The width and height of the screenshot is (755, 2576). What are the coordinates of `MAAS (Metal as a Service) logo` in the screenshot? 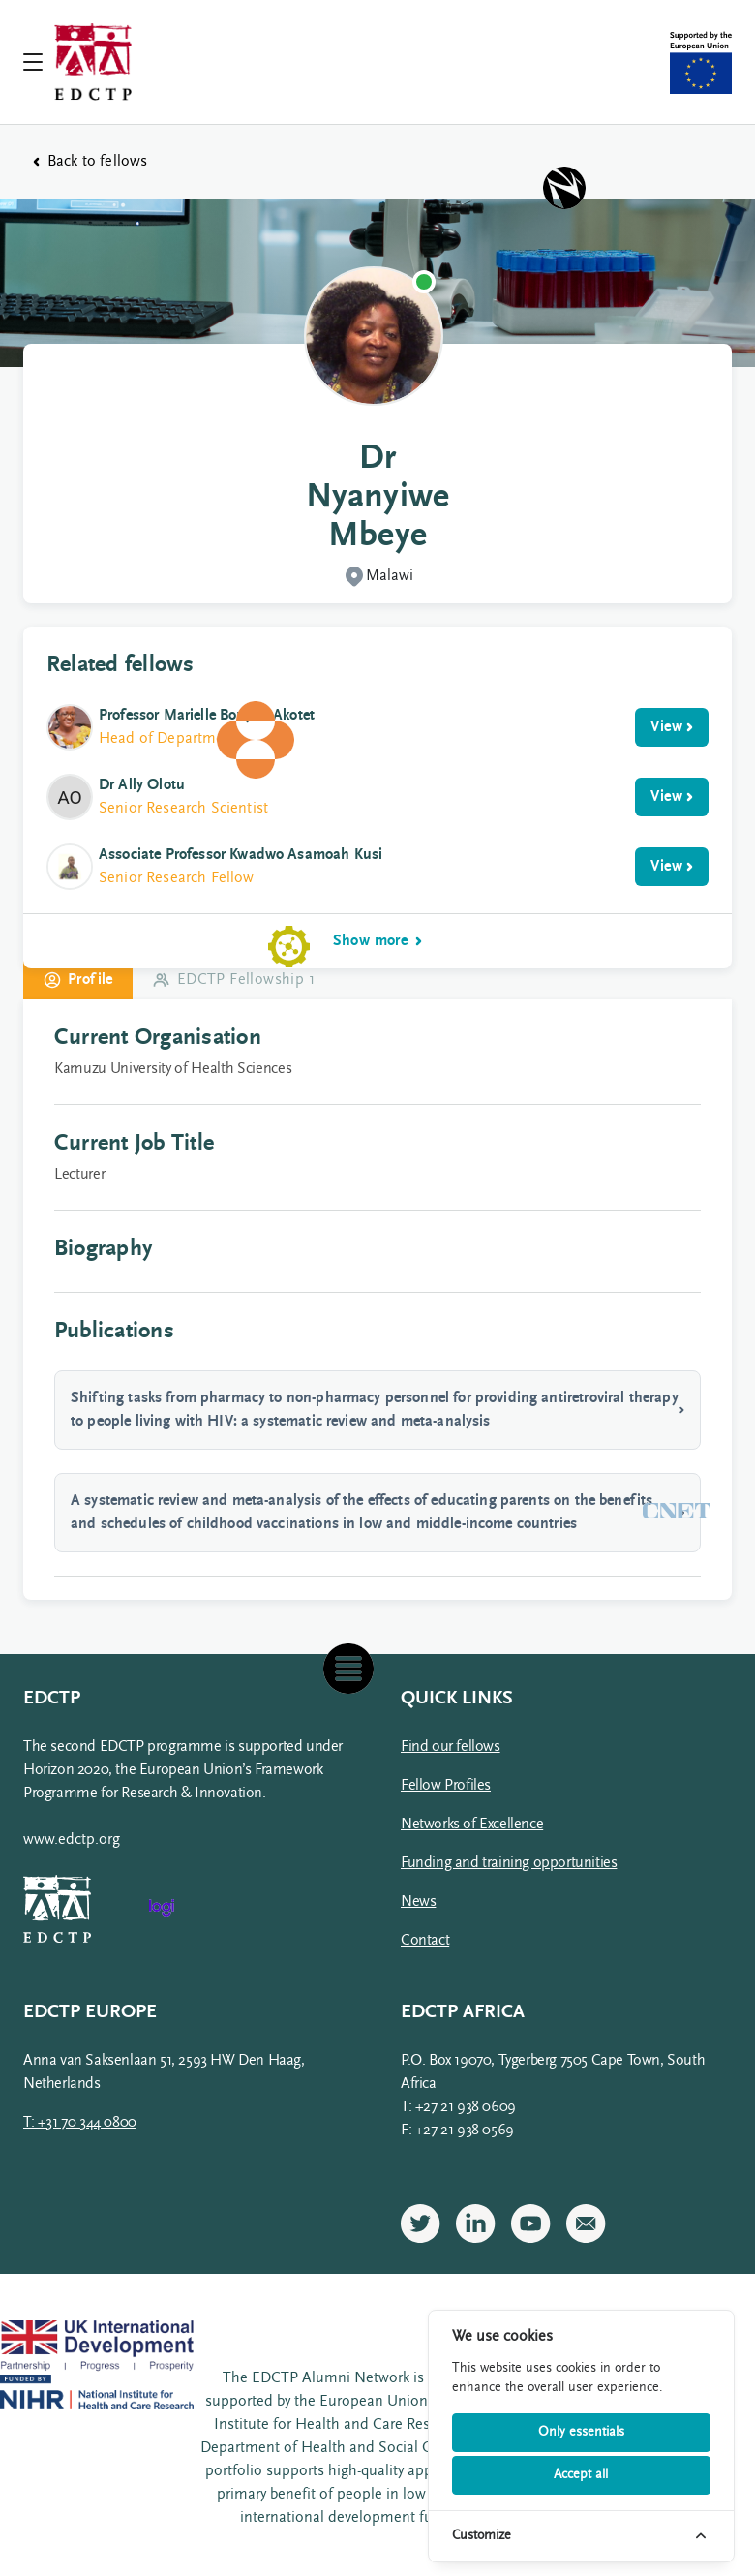 It's located at (348, 1669).